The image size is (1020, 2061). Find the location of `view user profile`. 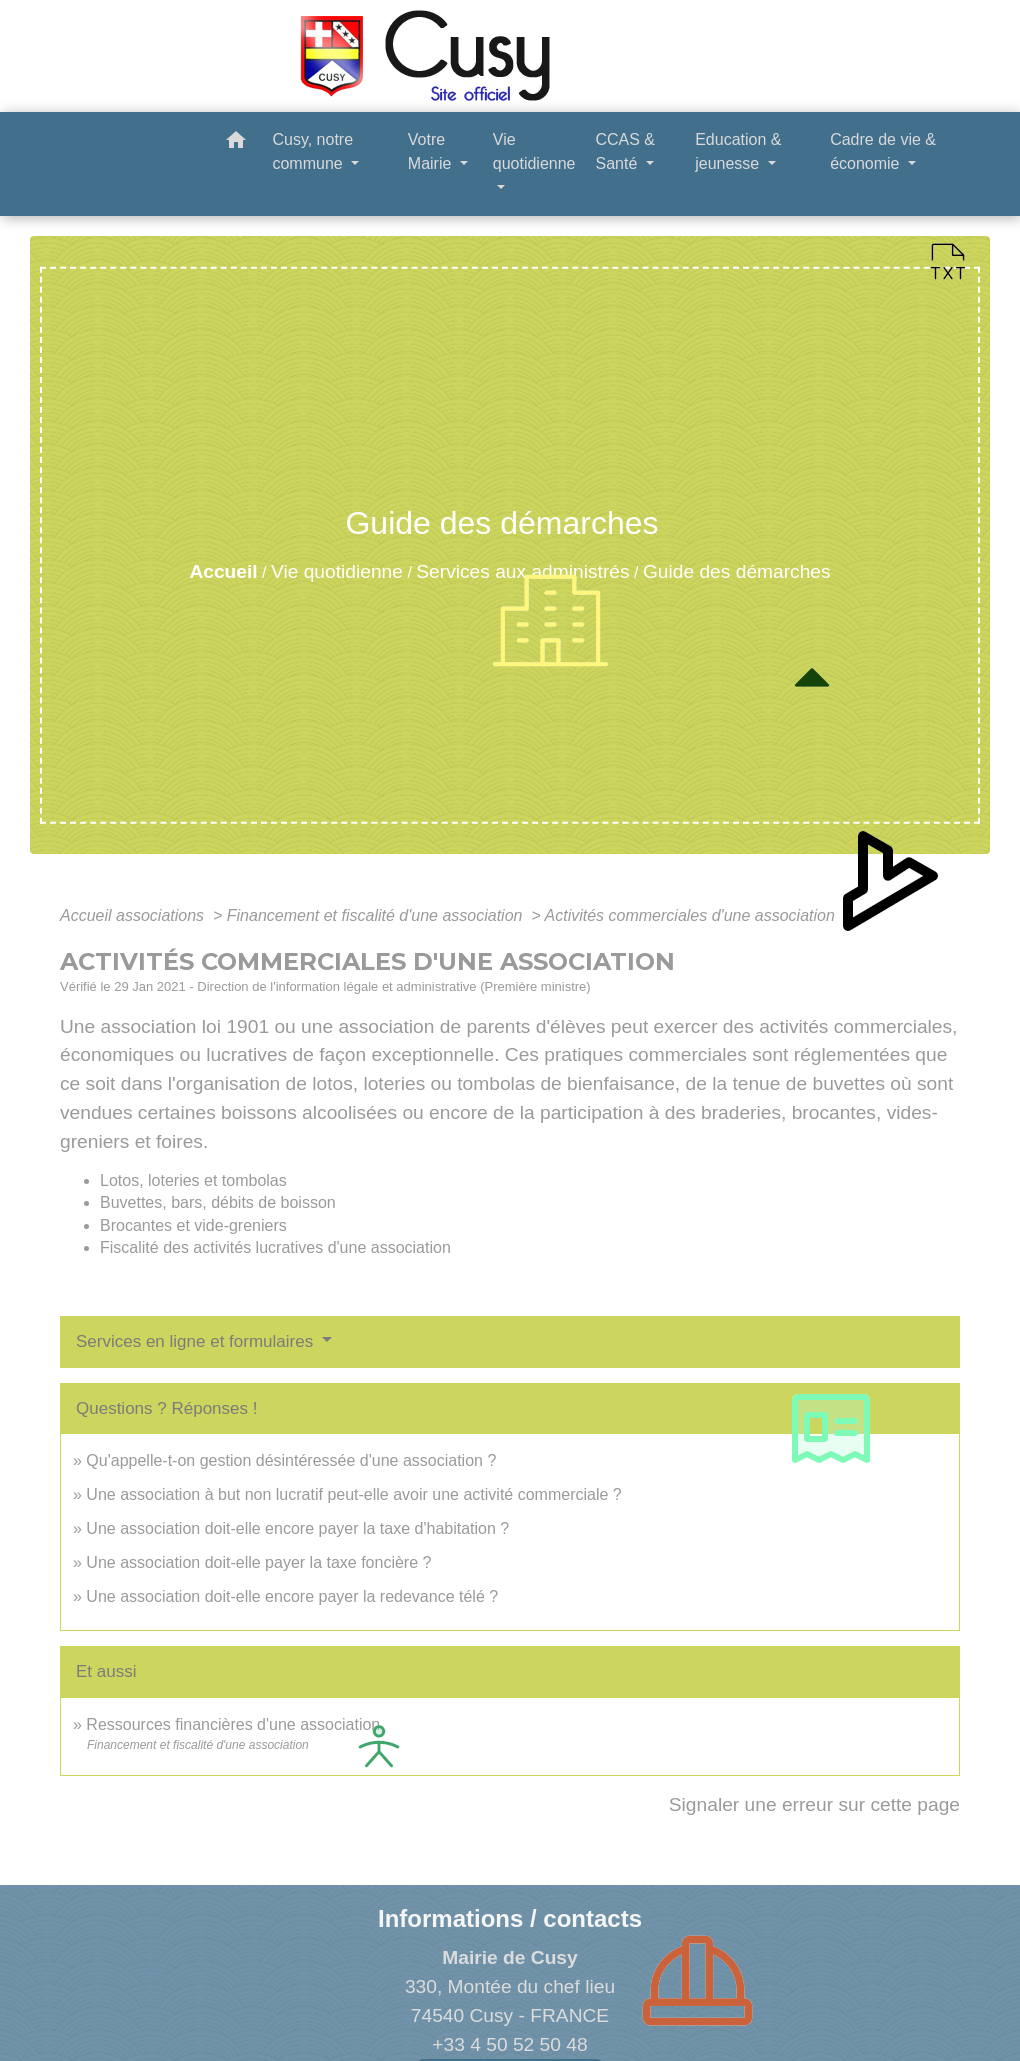

view user profile is located at coordinates (379, 1747).